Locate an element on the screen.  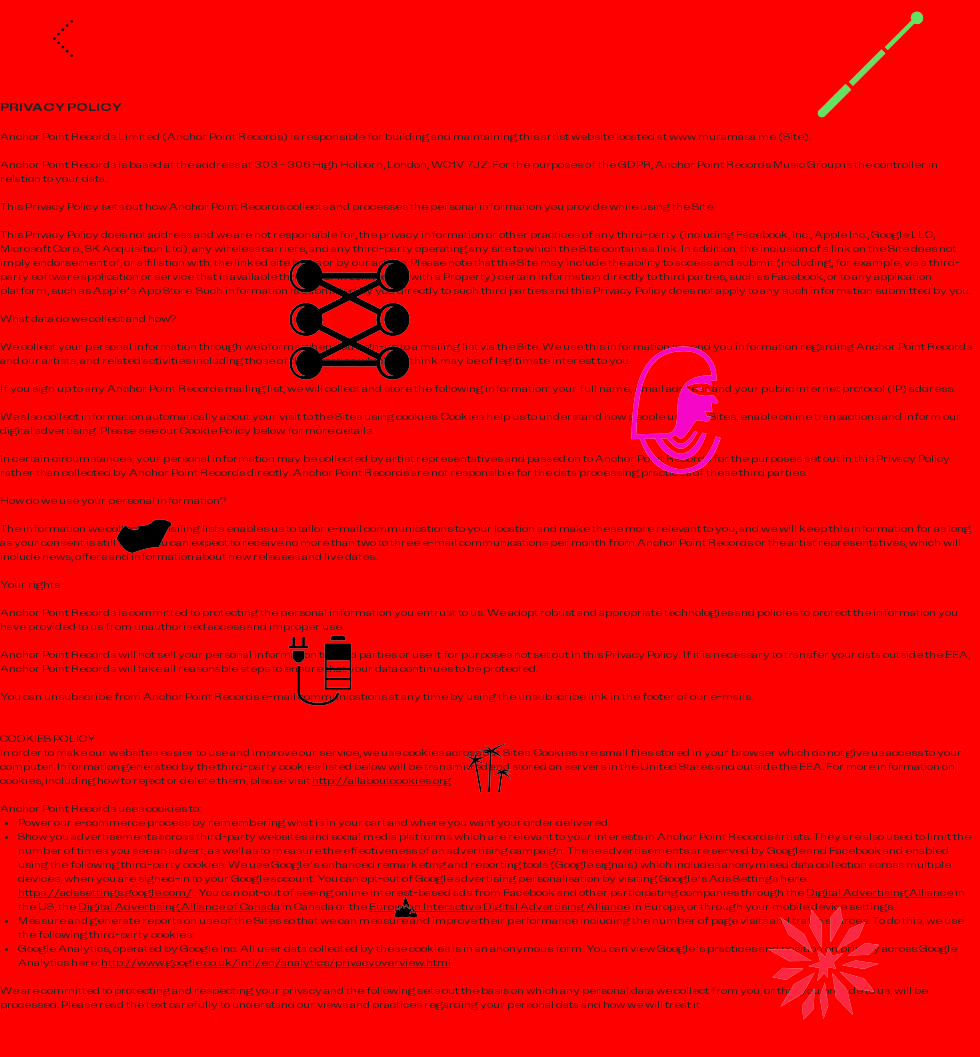
device is currently charging is located at coordinates (321, 671).